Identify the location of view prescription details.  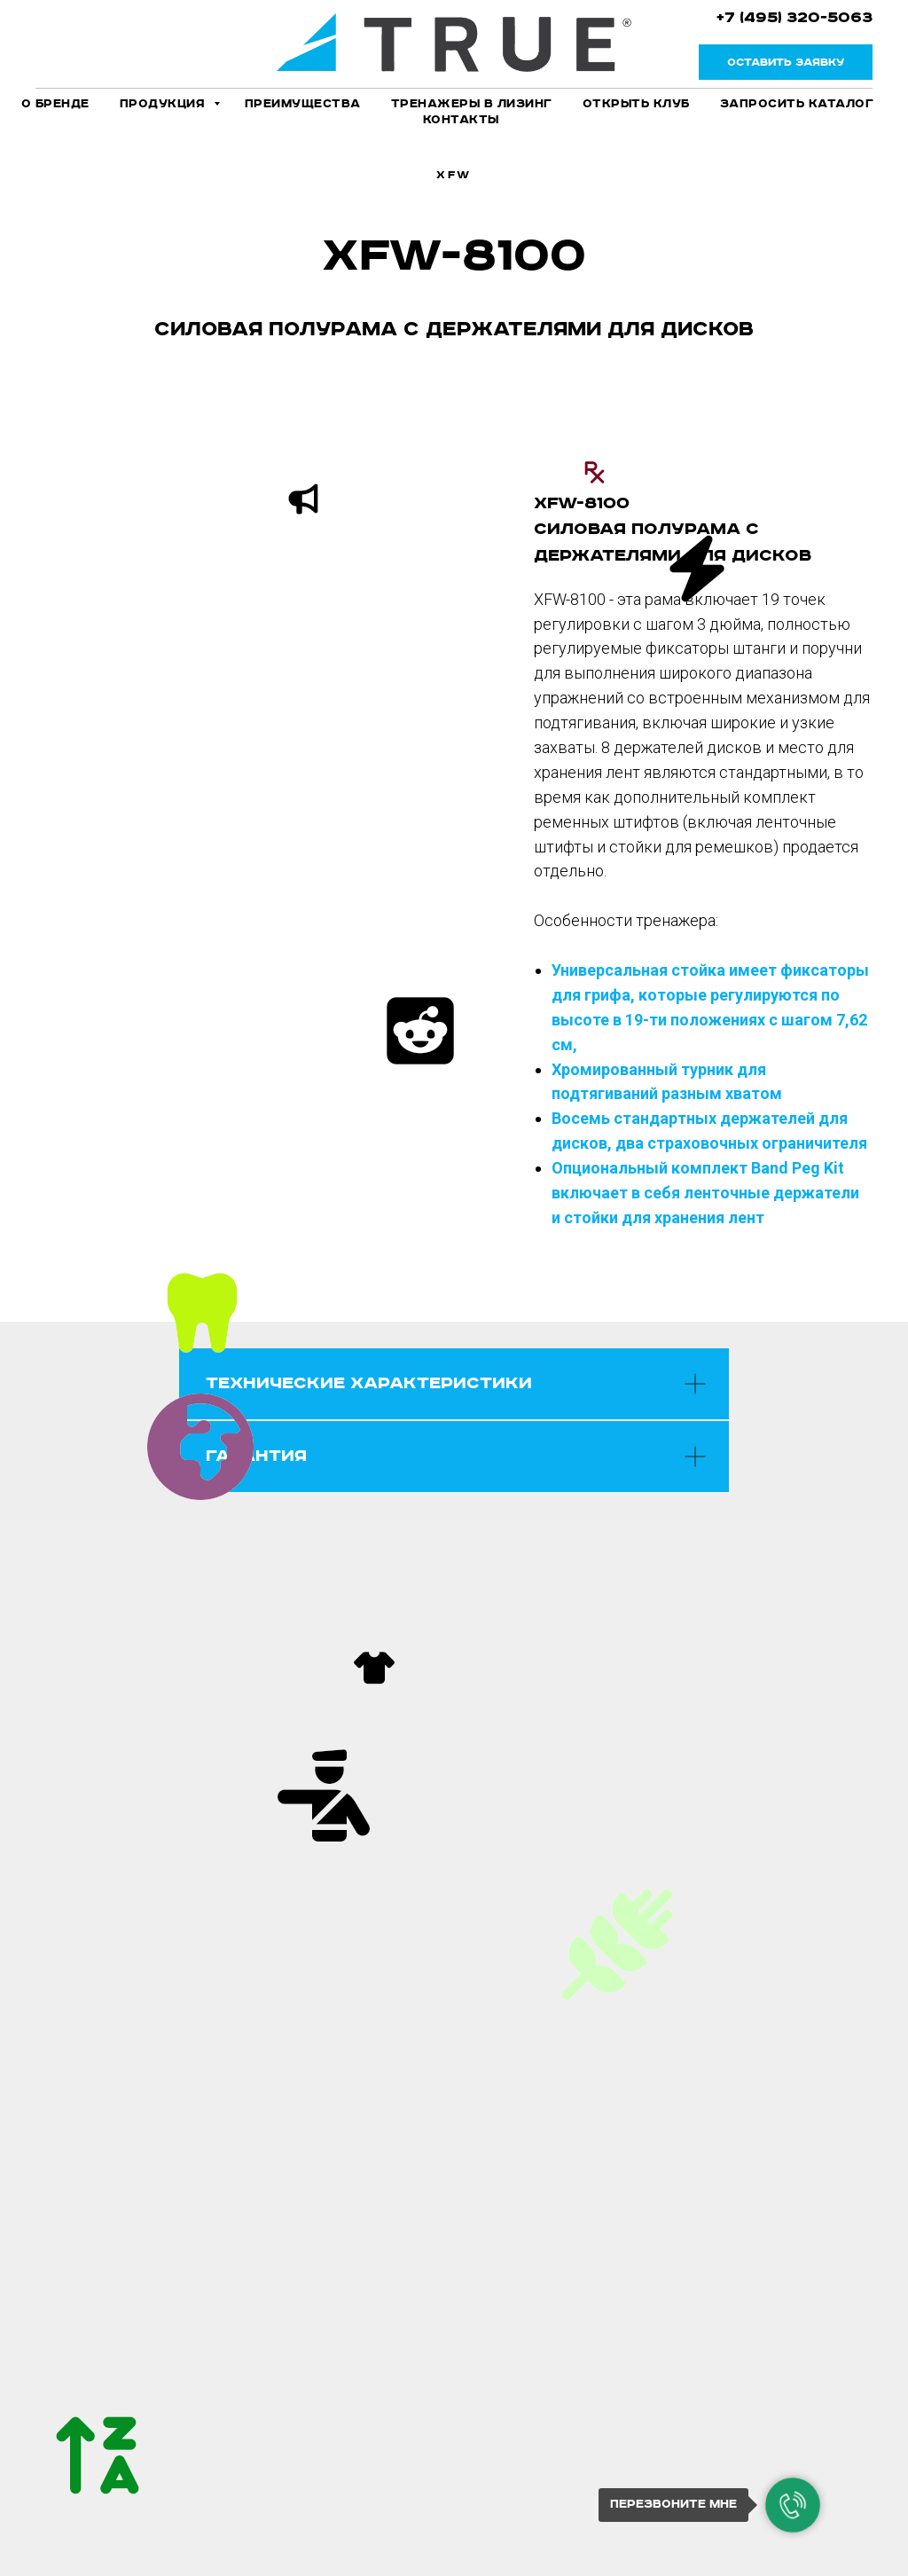
(594, 472).